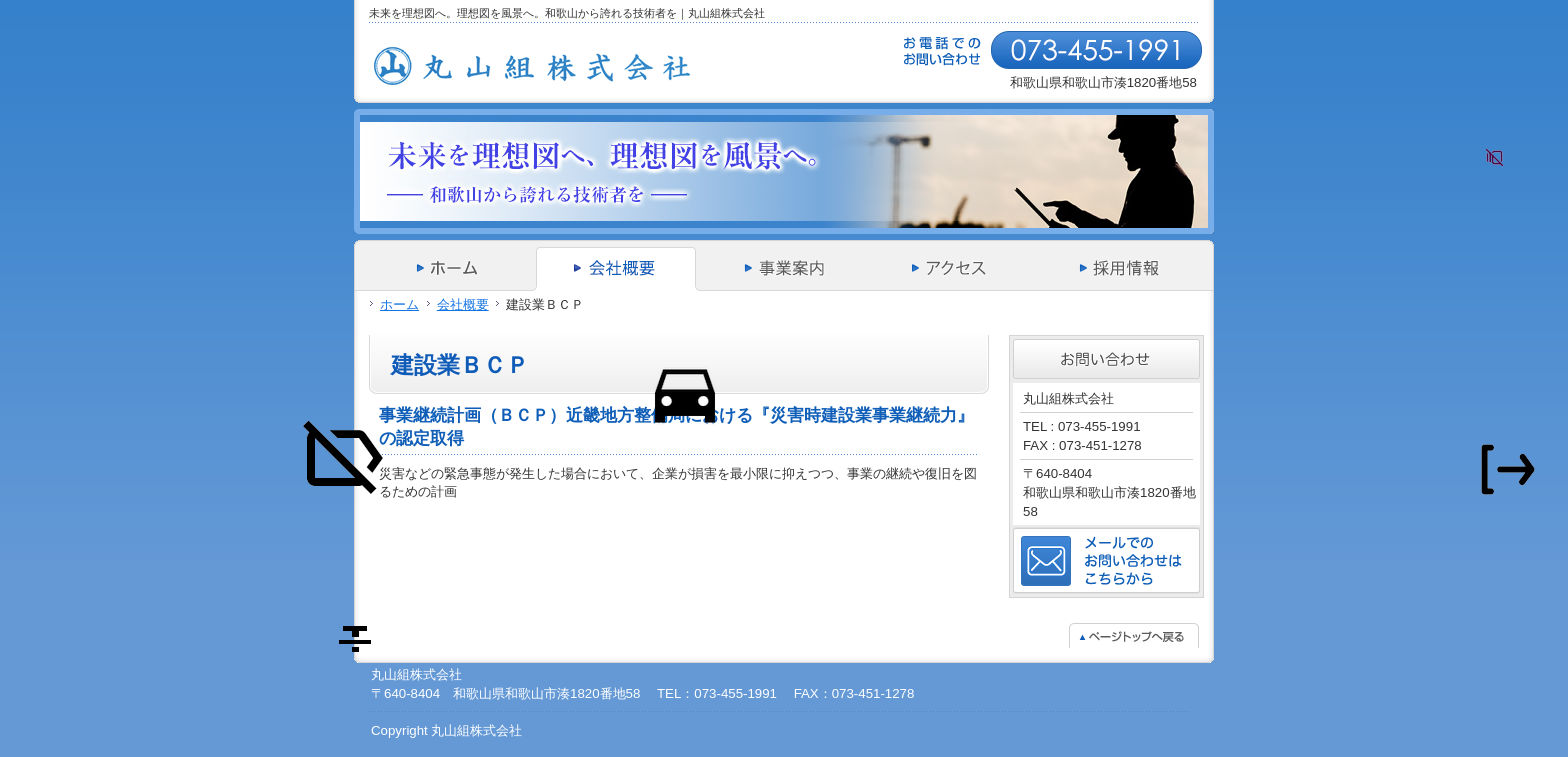  I want to click on apply strikethrough formatting to selected text, so click(355, 640).